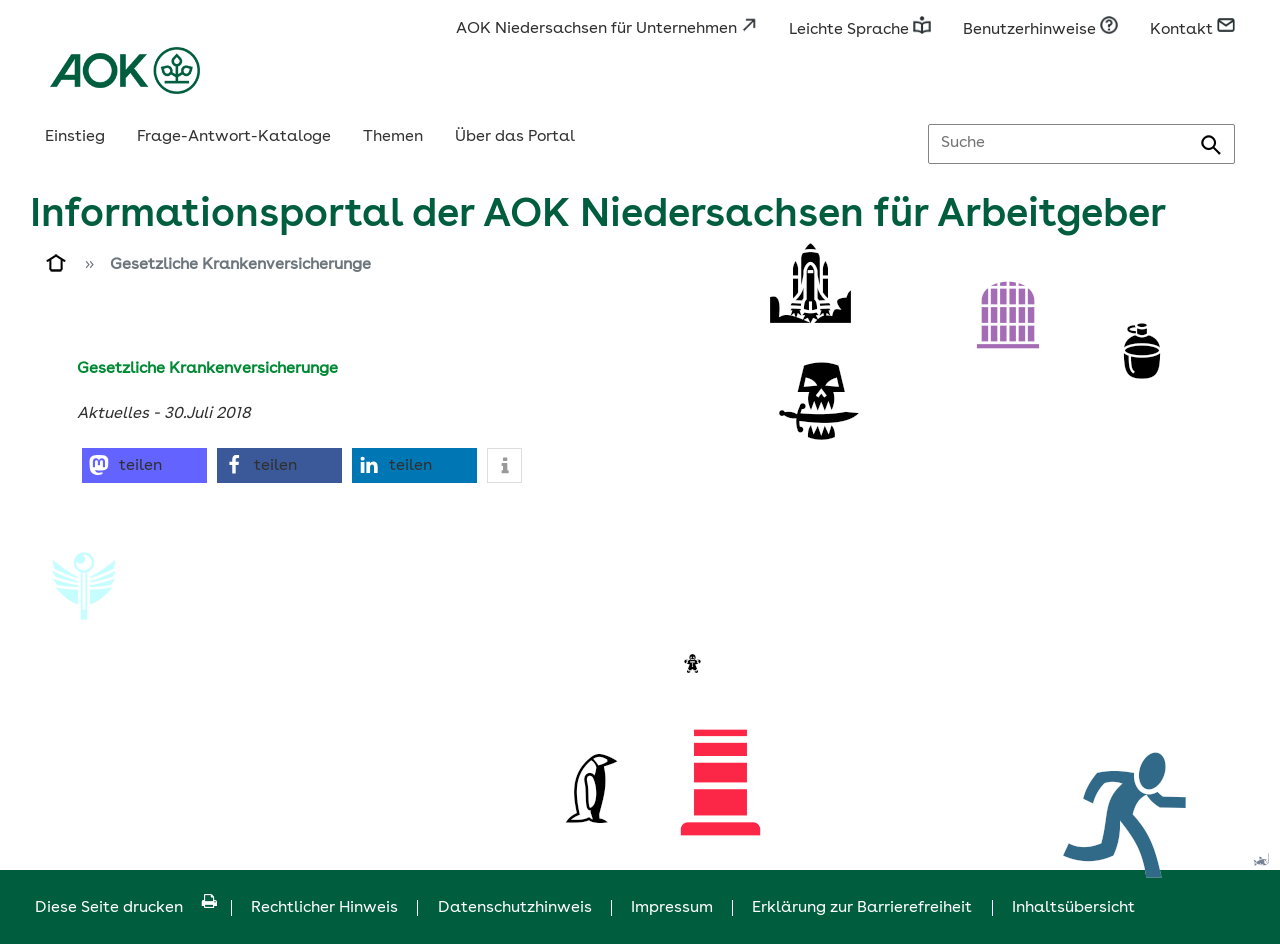 The width and height of the screenshot is (1280, 945). I want to click on penguin character or mascot icon, so click(591, 788).